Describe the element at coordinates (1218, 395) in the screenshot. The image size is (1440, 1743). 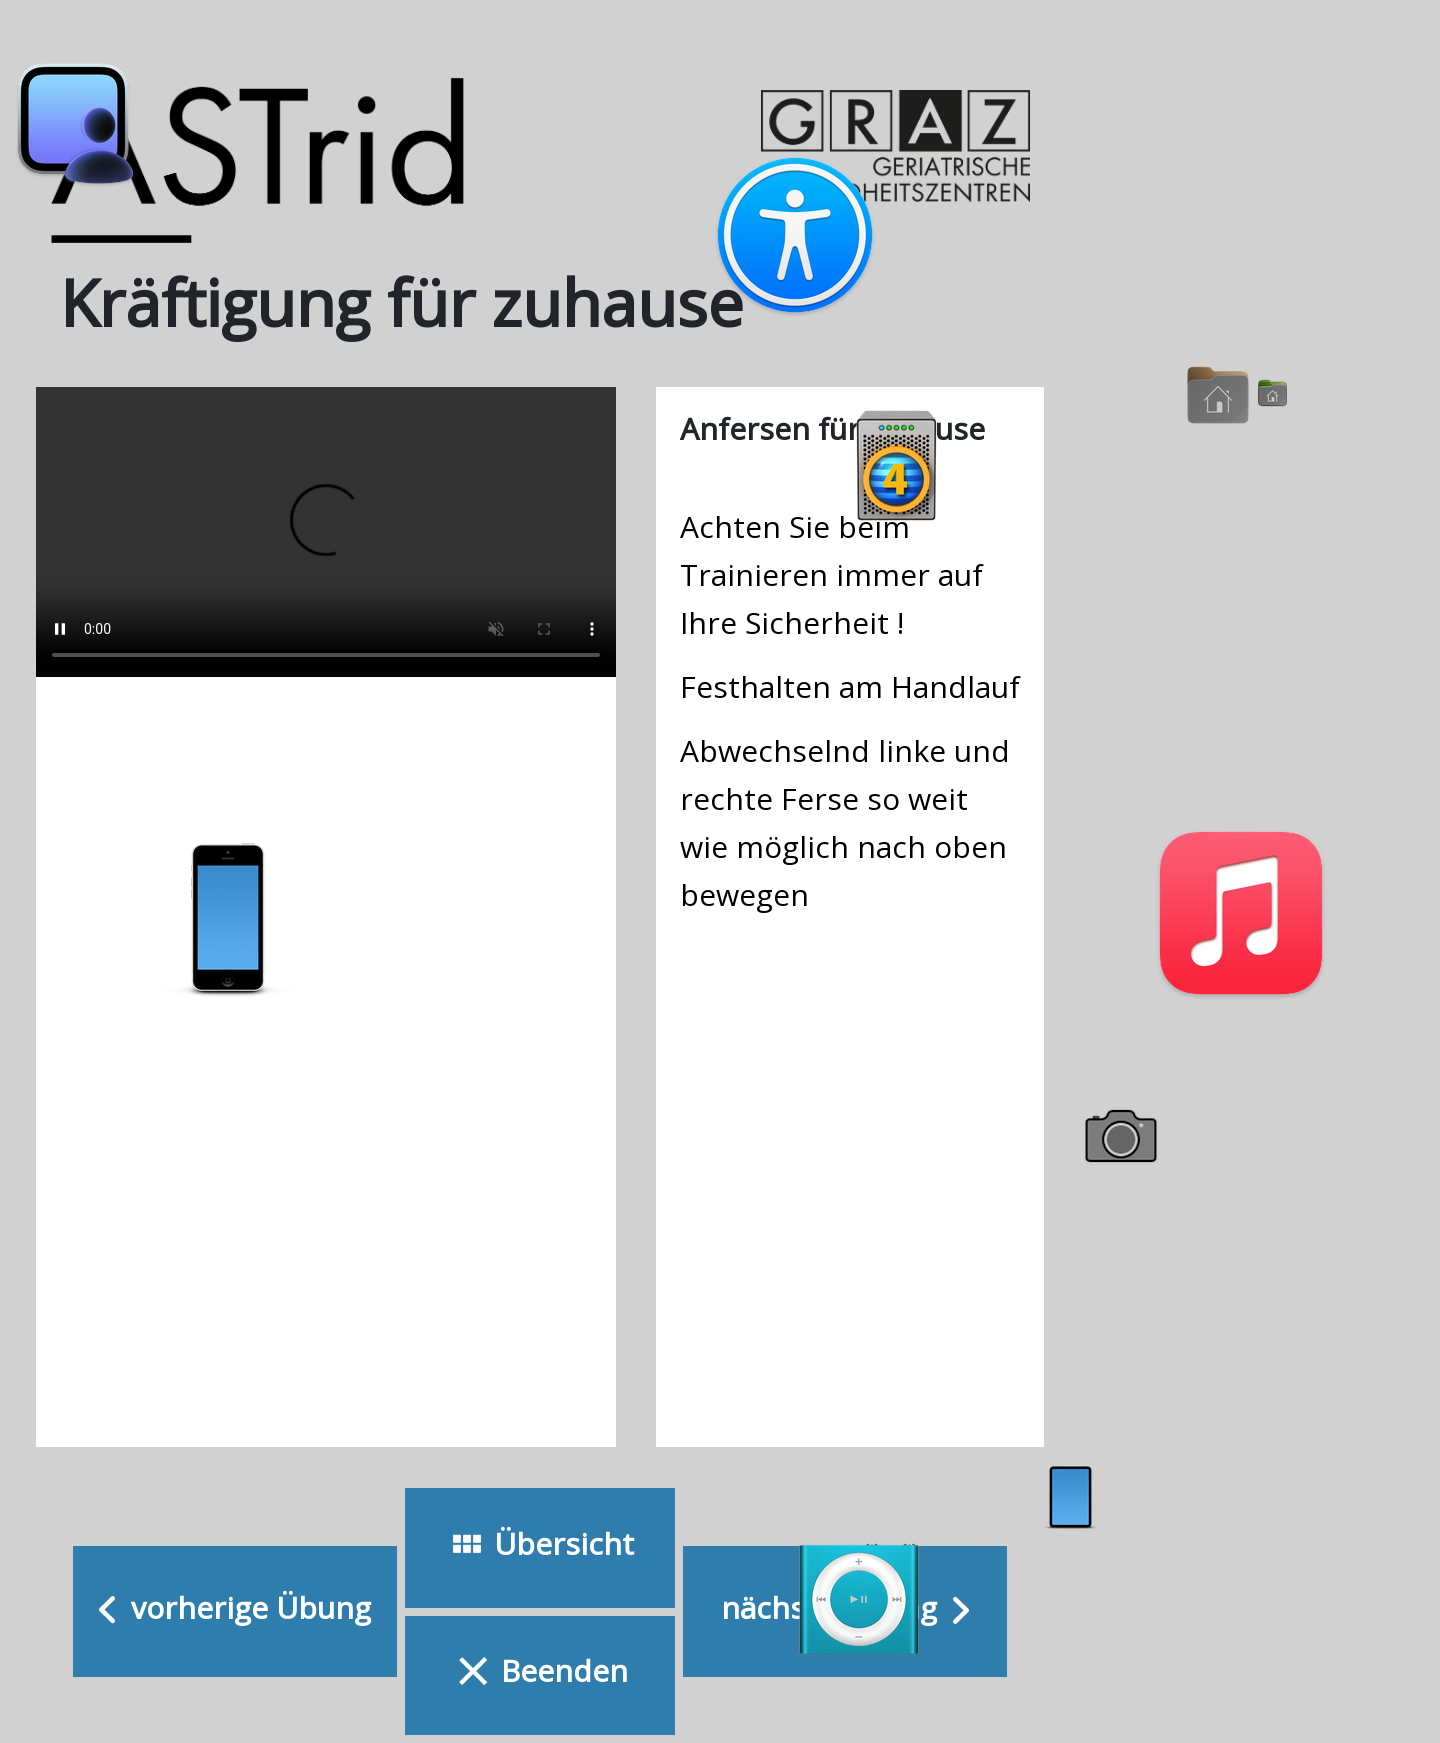
I see `access your home folder` at that location.